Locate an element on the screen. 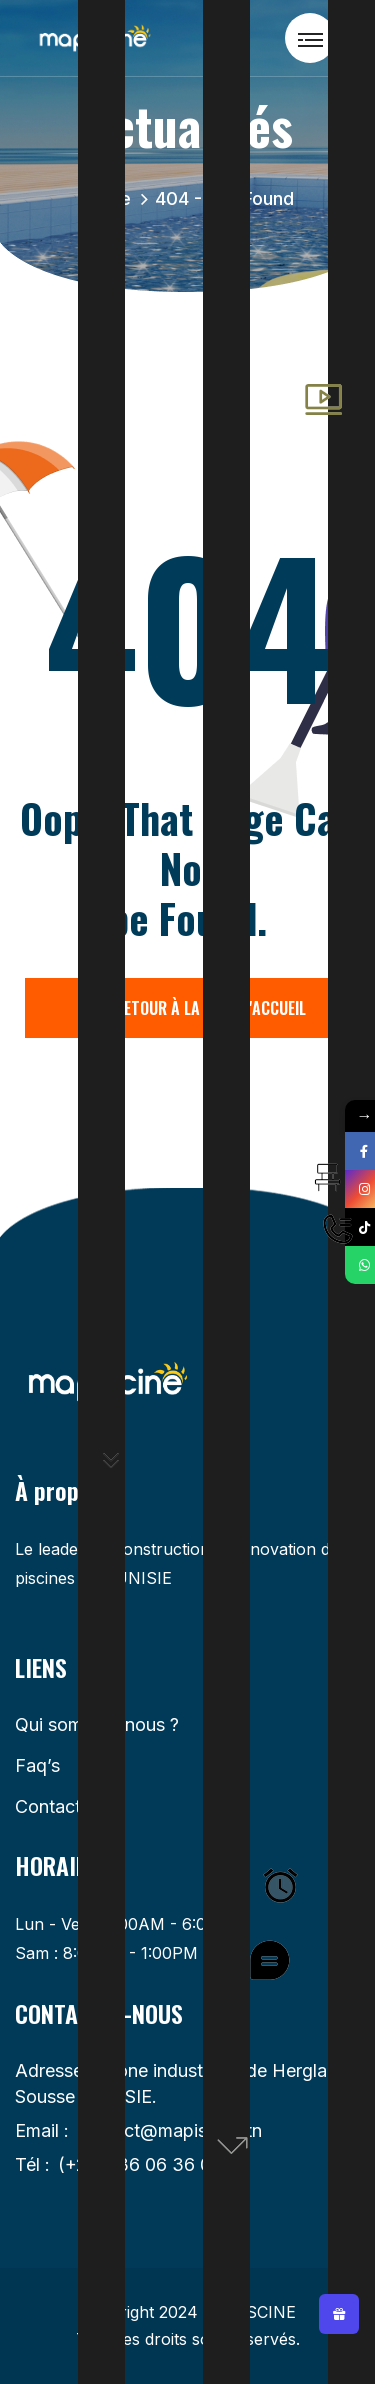 Image resolution: width=375 pixels, height=2384 pixels. reply to a message is located at coordinates (232, 2144).